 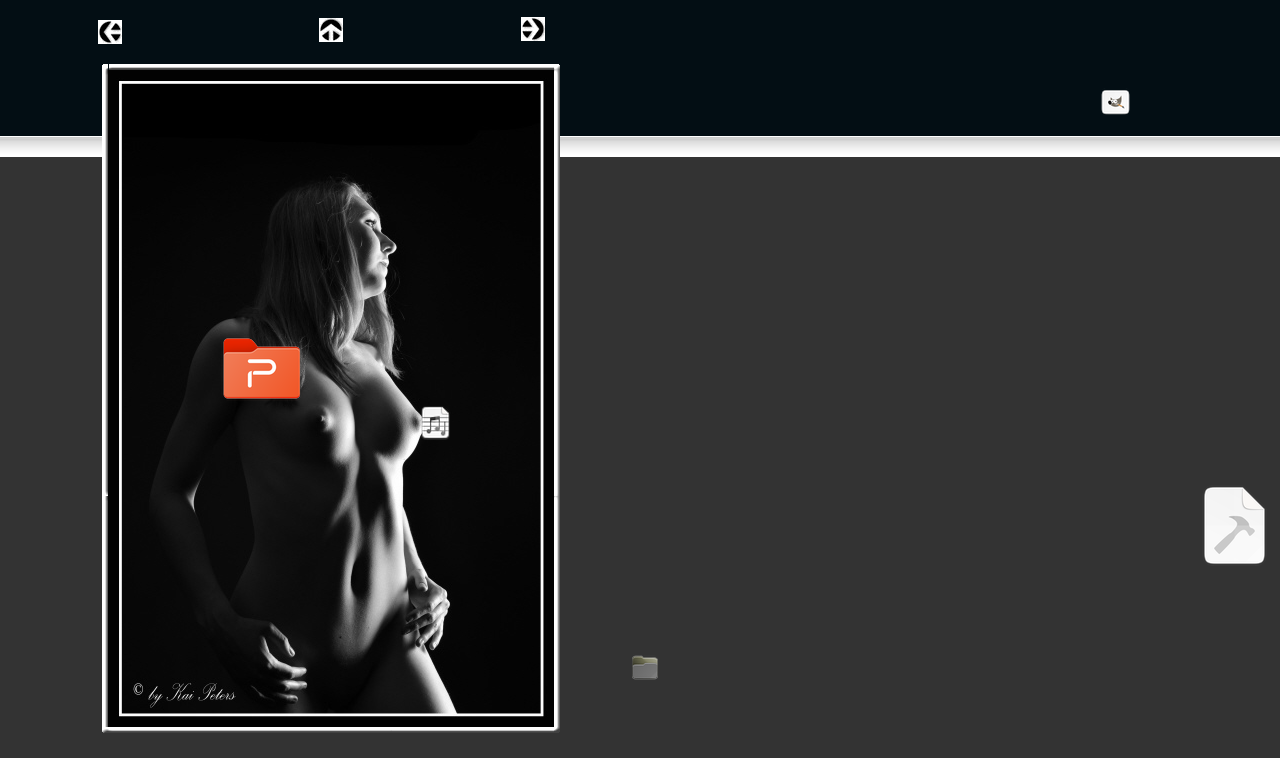 What do you see at coordinates (645, 667) in the screenshot?
I see `drop files here to add them to folder` at bounding box center [645, 667].